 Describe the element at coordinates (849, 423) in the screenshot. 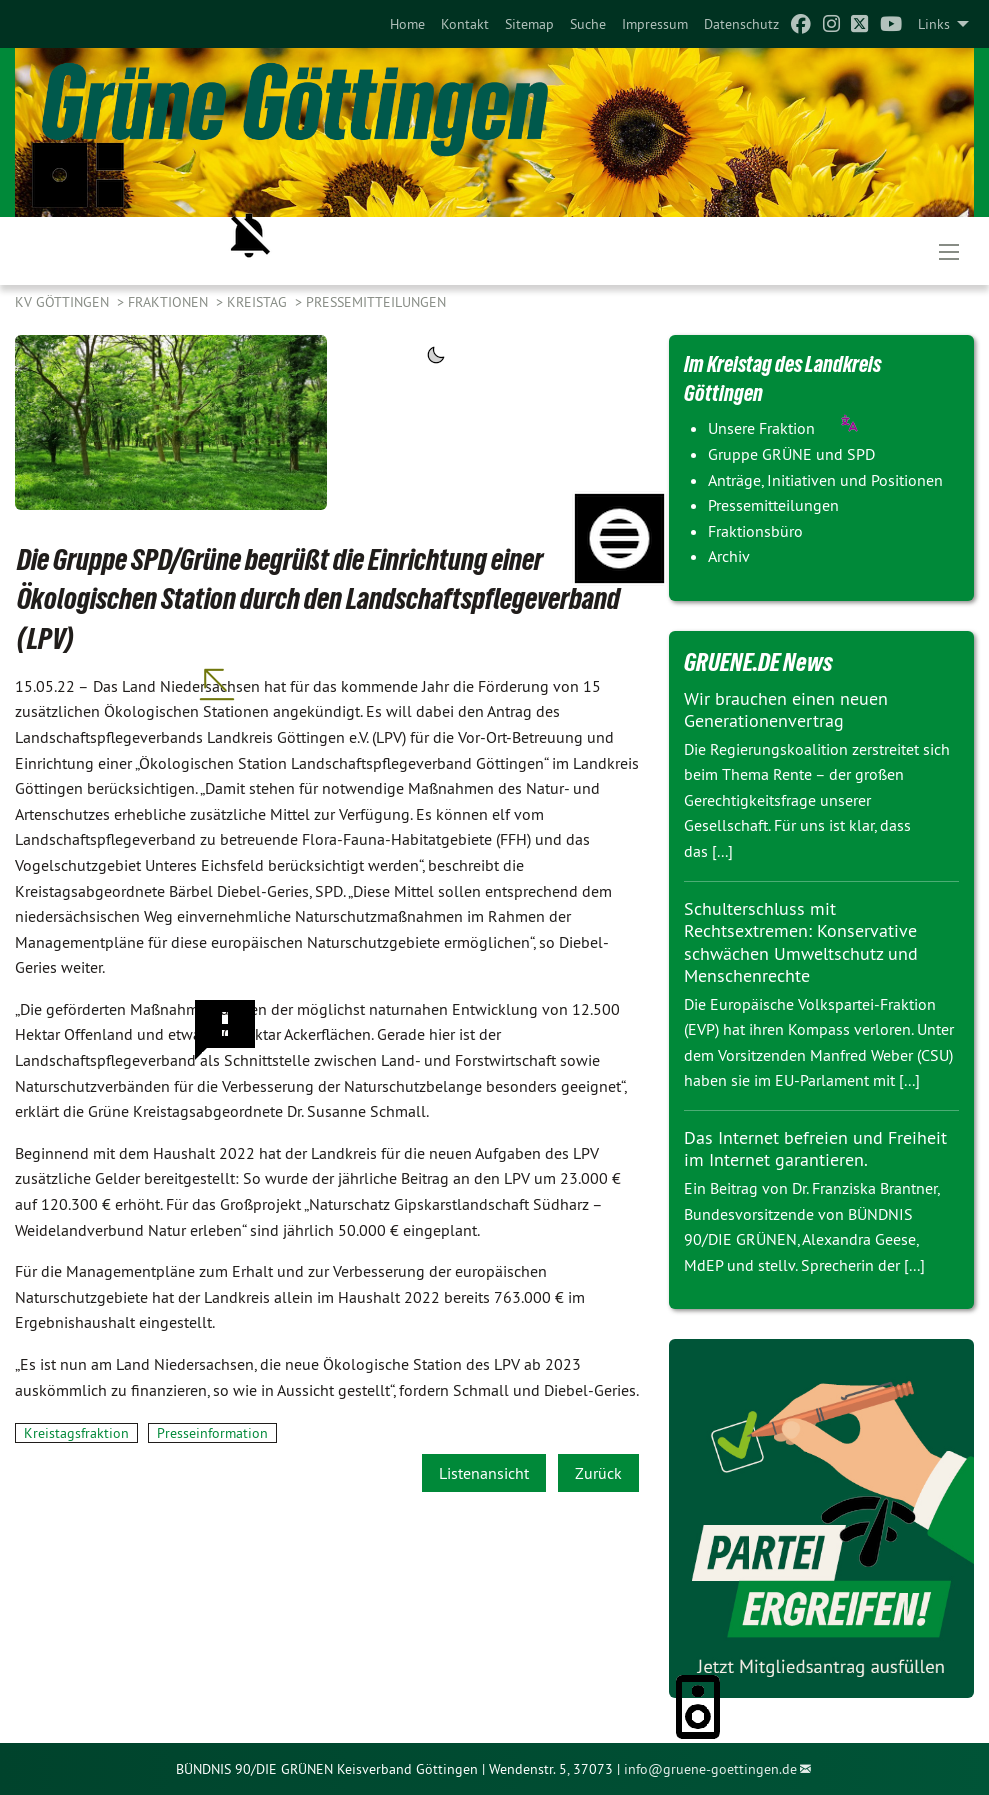

I see `change language settings` at that location.